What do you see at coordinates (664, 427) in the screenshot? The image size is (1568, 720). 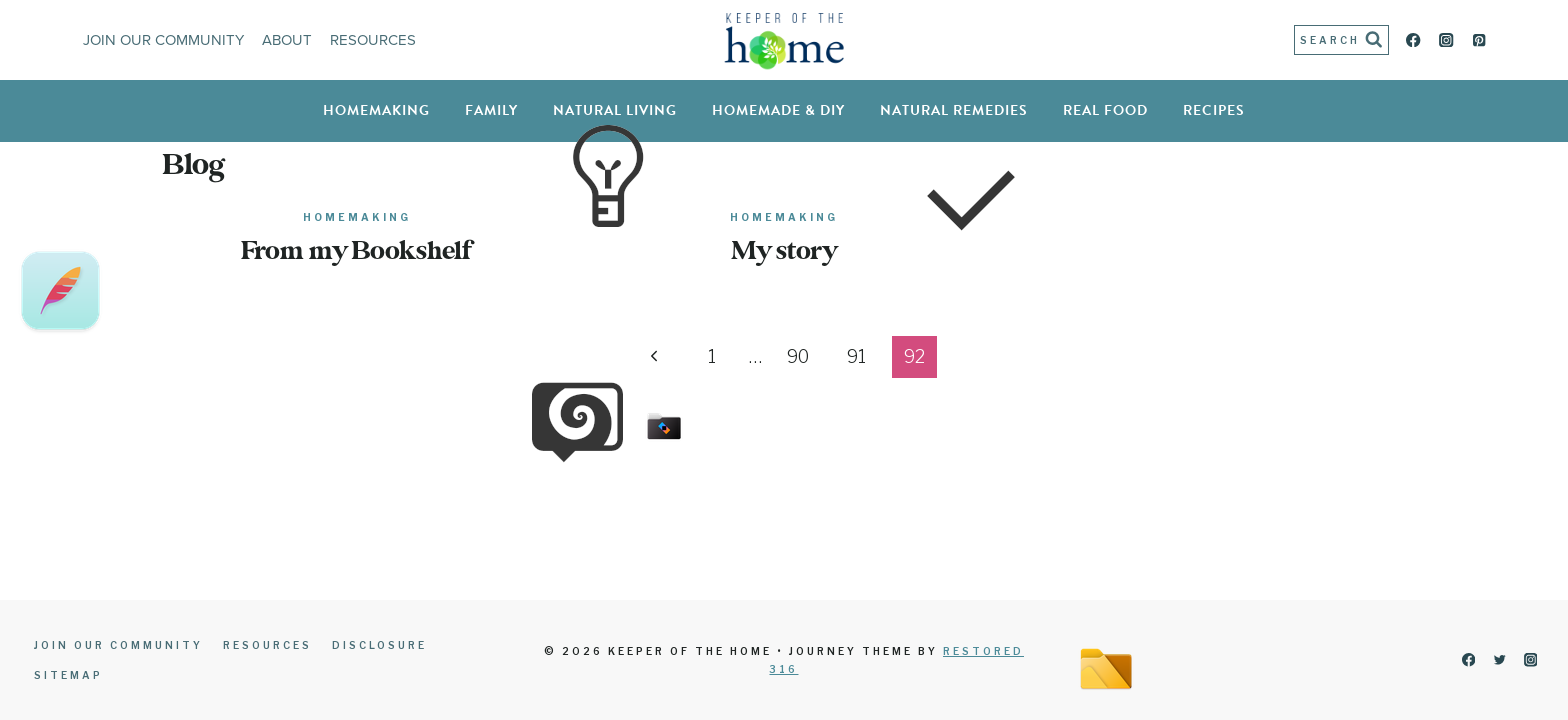 I see `folder containing JetBrains Ktor project files` at bounding box center [664, 427].